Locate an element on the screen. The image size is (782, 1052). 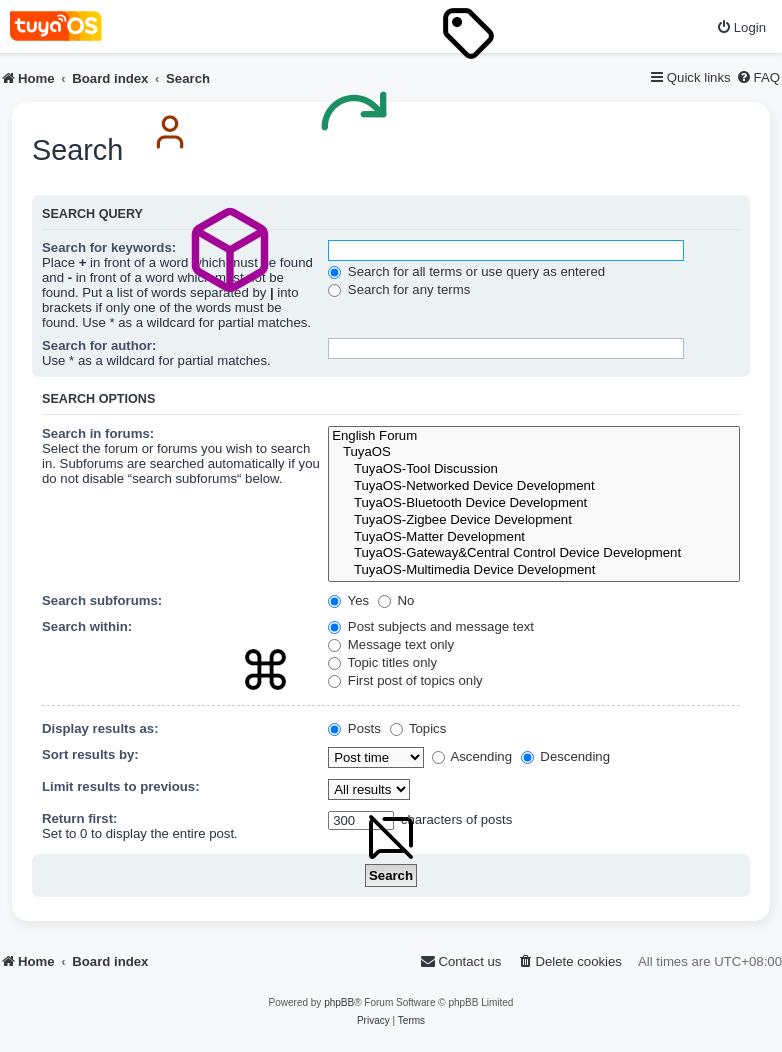
command key modifier for keyboard shortcuts is located at coordinates (265, 669).